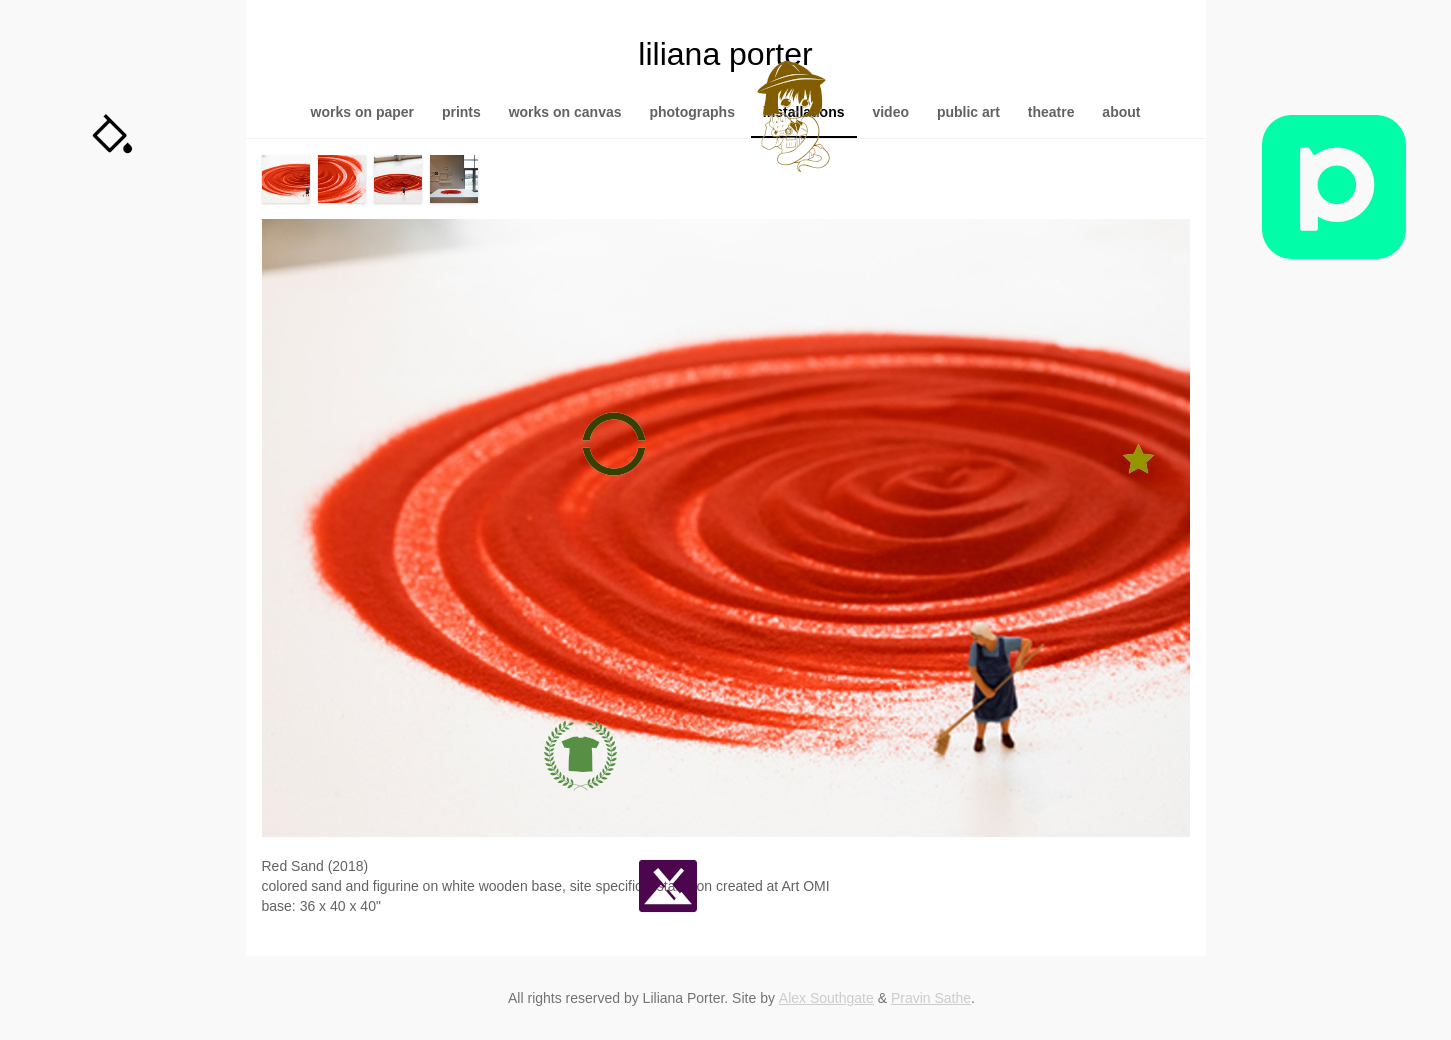 This screenshot has width=1451, height=1040. I want to click on access color fill or paint tool, so click(111, 133).